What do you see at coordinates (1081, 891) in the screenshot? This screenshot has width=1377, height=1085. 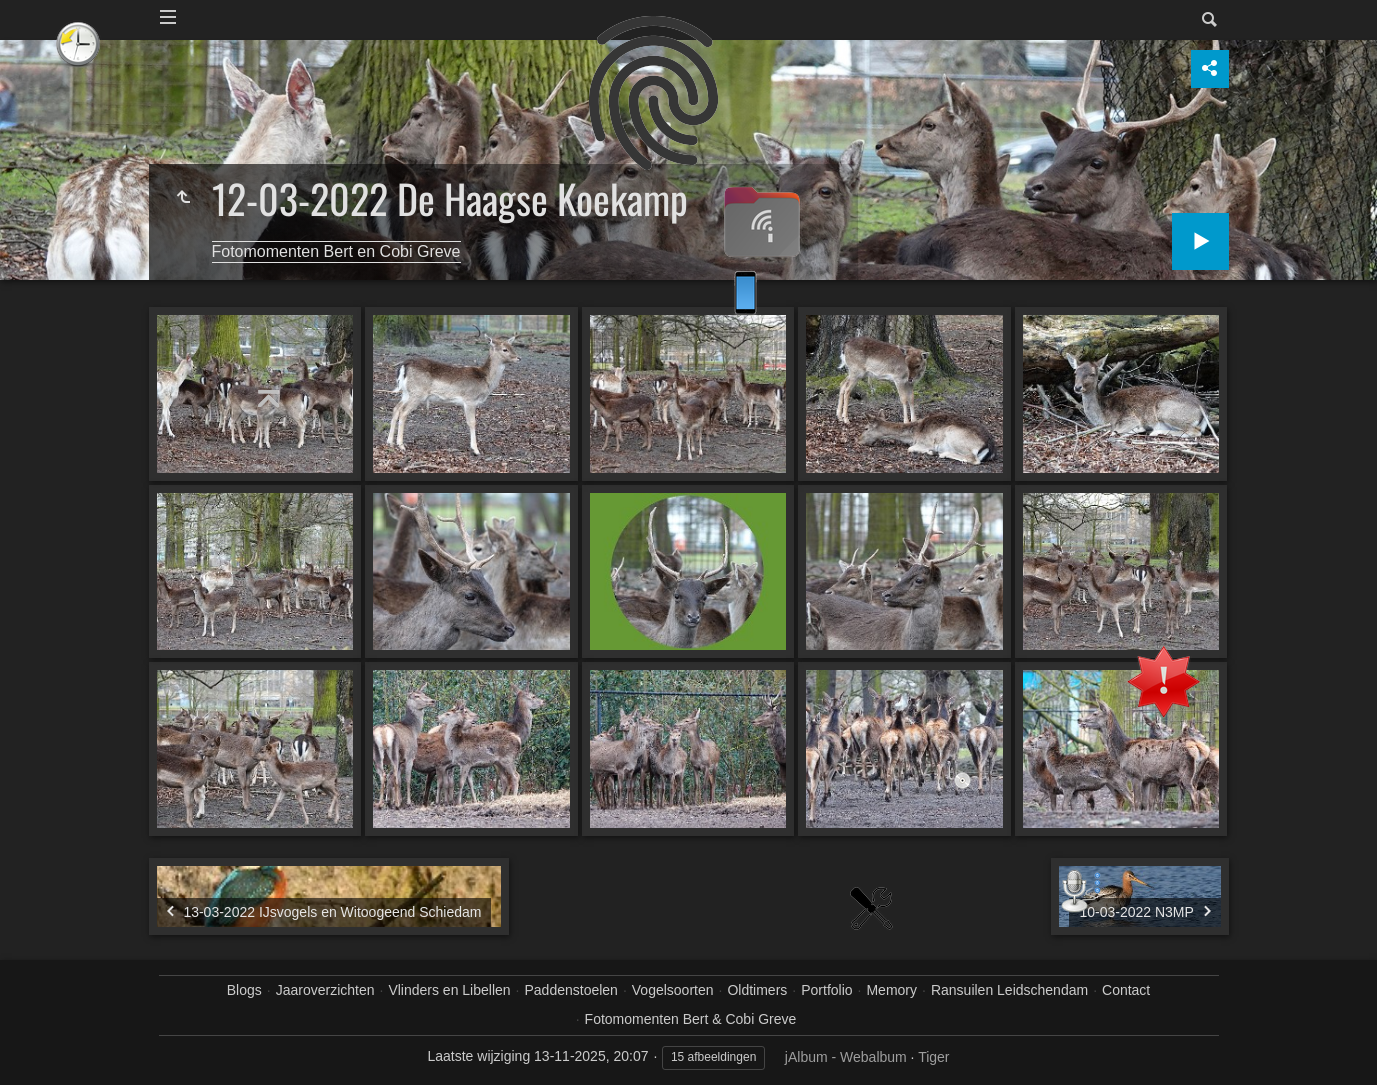 I see `microphone input level is high` at bounding box center [1081, 891].